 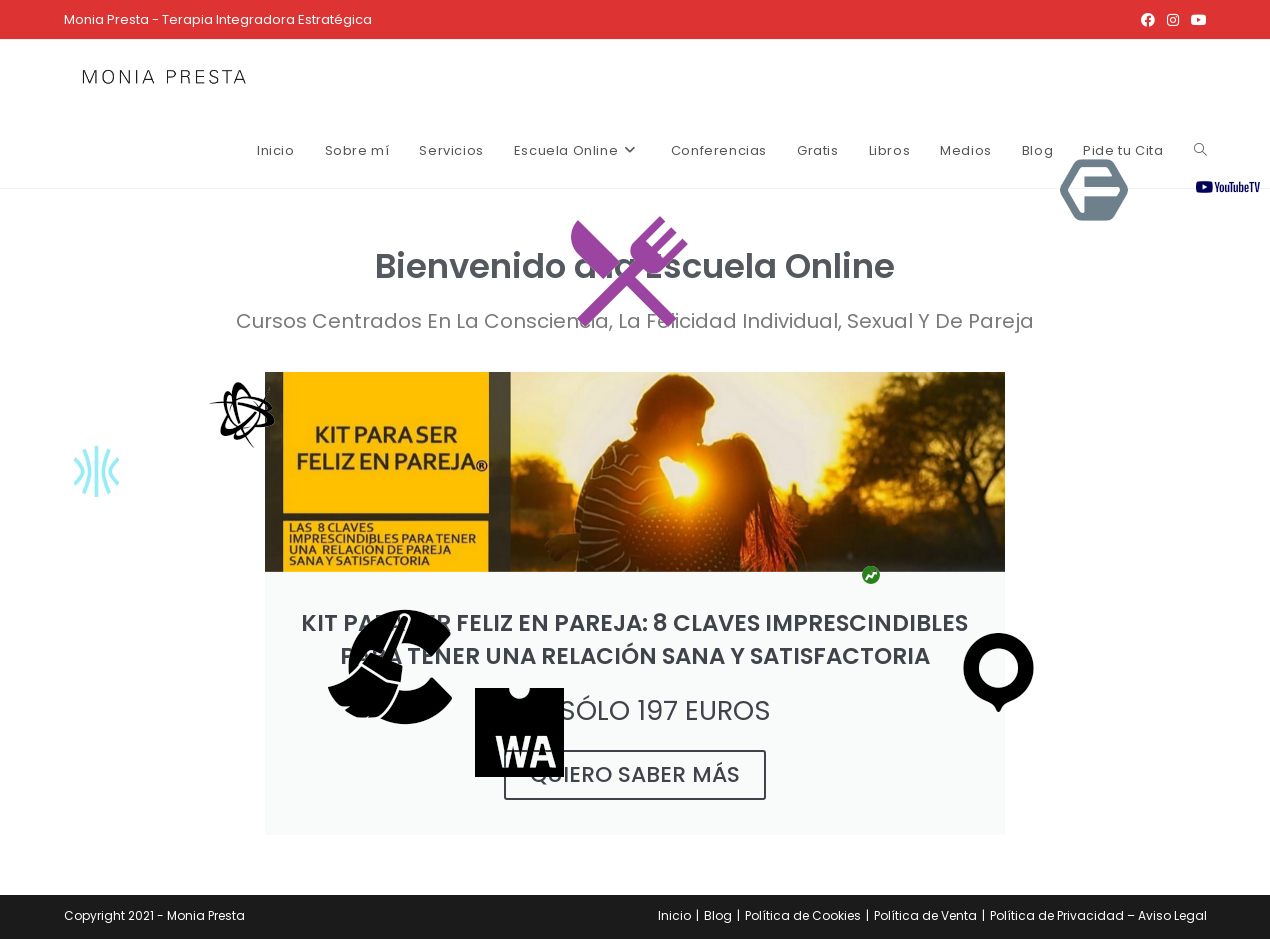 What do you see at coordinates (390, 667) in the screenshot?
I see `open CCleaner application` at bounding box center [390, 667].